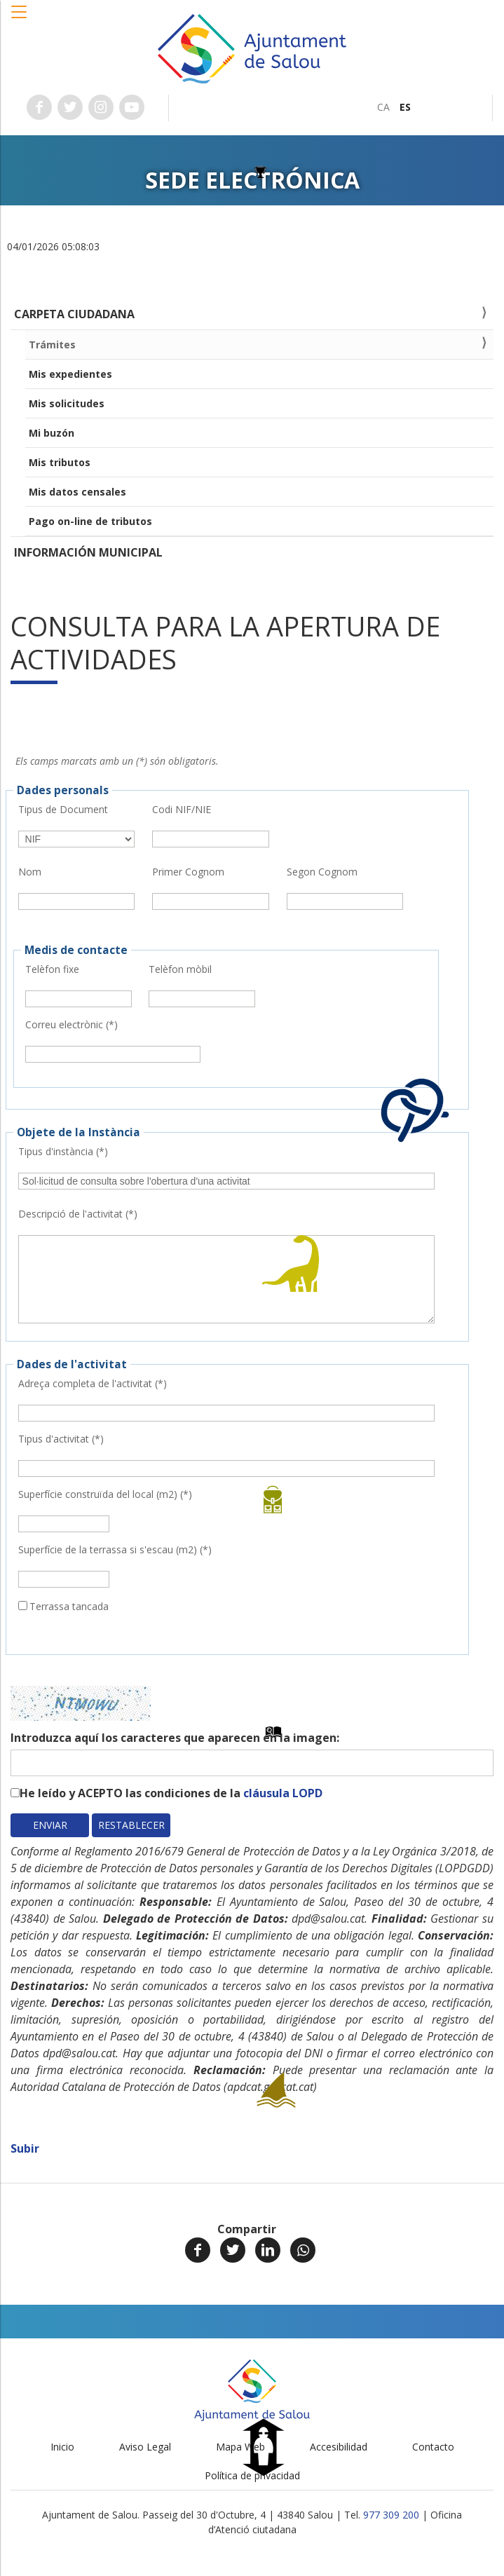 Image resolution: width=504 pixels, height=2576 pixels. I want to click on view achievements or awards, so click(260, 172).